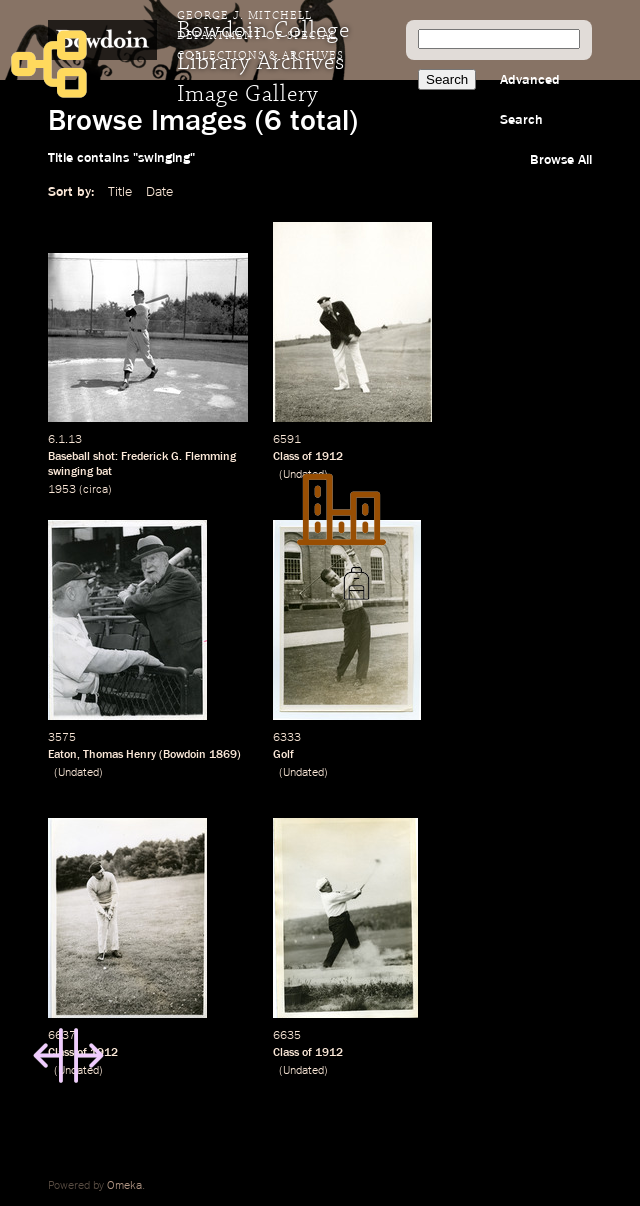 This screenshot has width=640, height=1206. I want to click on access your inventory or storage, so click(356, 584).